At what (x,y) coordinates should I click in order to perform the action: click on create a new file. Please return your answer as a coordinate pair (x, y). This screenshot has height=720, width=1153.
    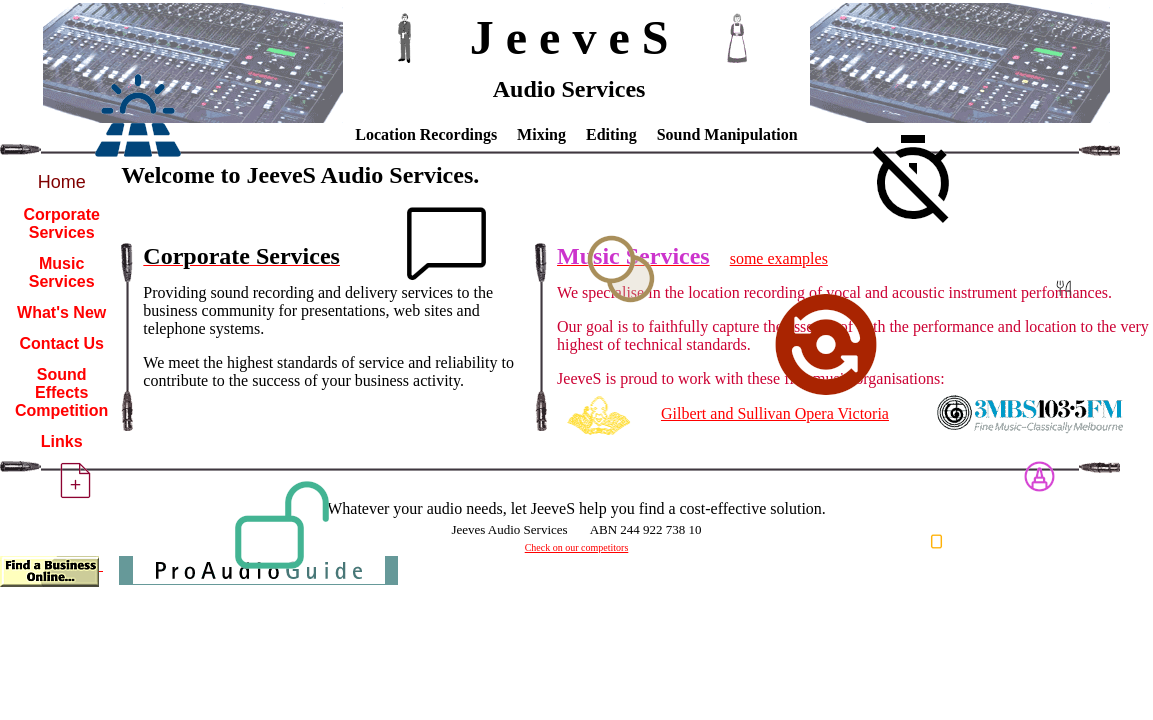
    Looking at the image, I should click on (75, 480).